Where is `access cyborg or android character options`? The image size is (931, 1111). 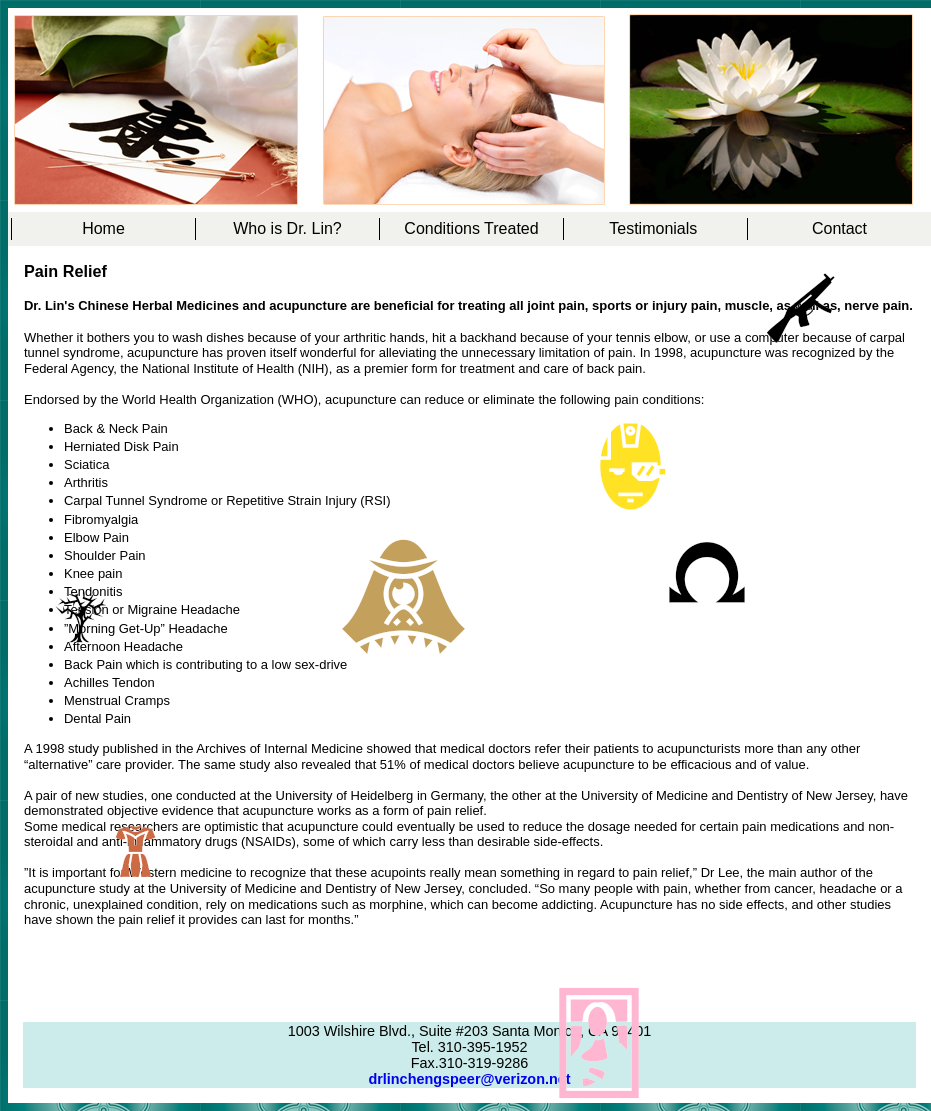
access cyborg or android character options is located at coordinates (630, 466).